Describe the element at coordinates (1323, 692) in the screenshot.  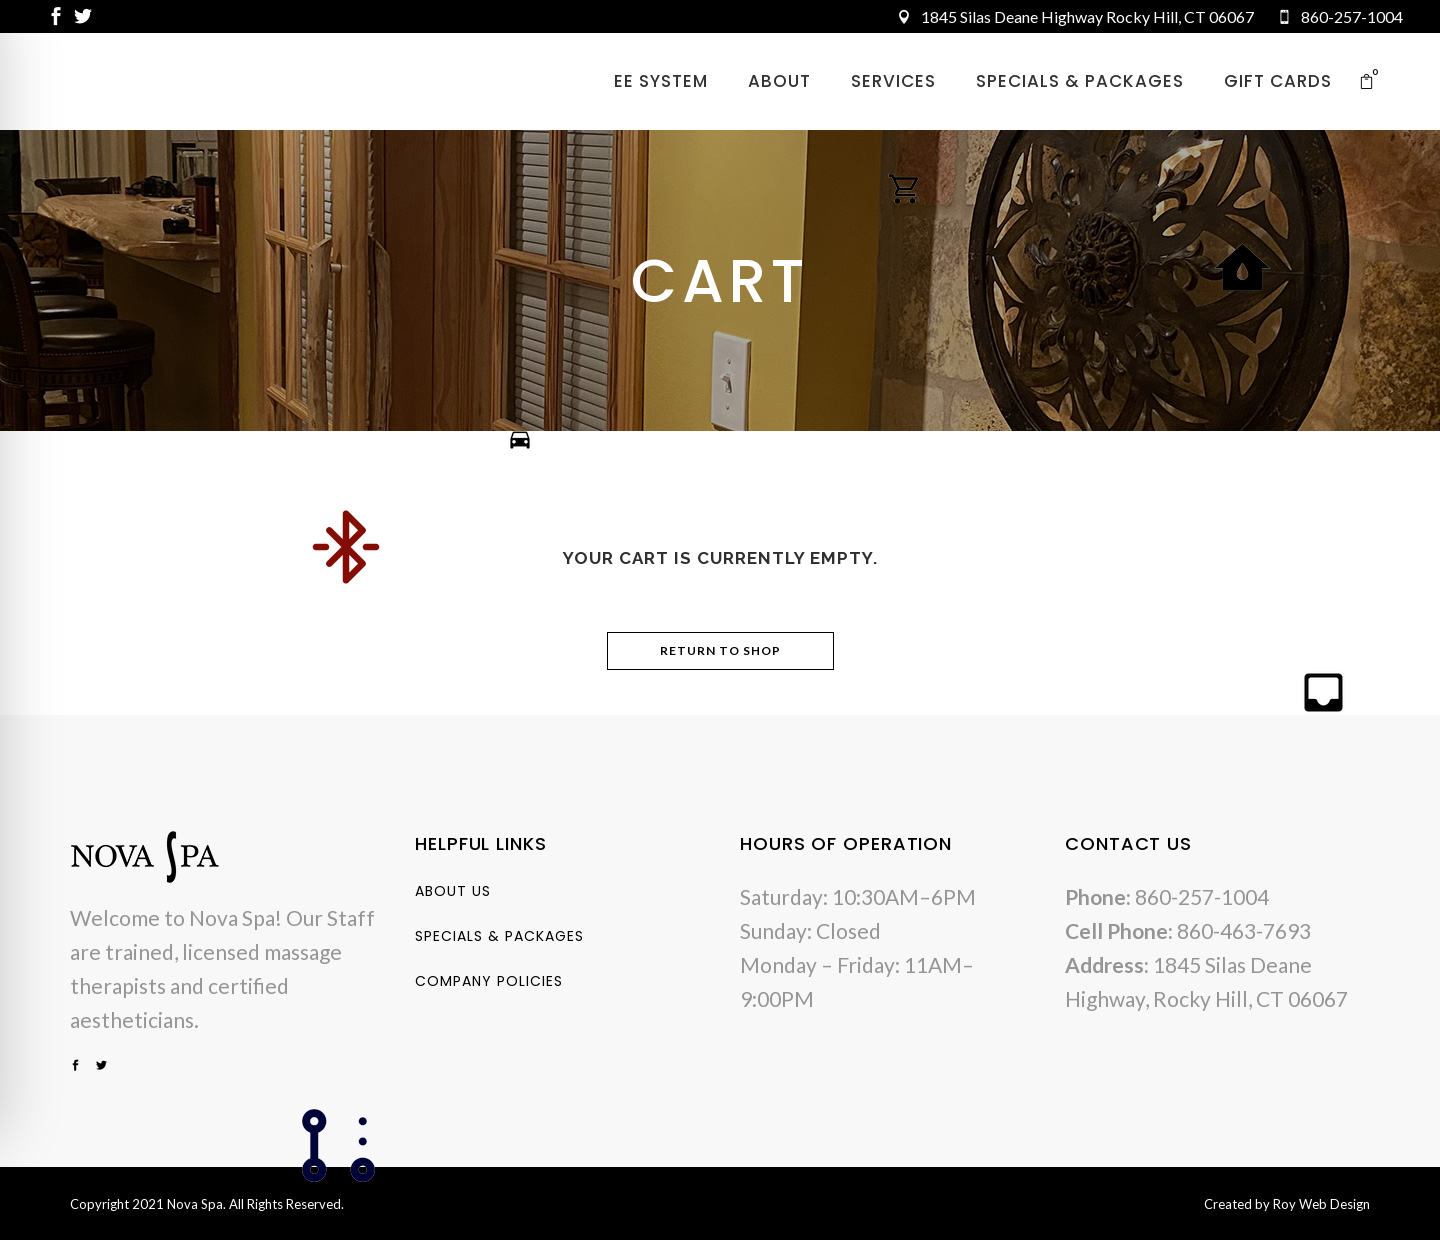
I see `access your inbox` at that location.